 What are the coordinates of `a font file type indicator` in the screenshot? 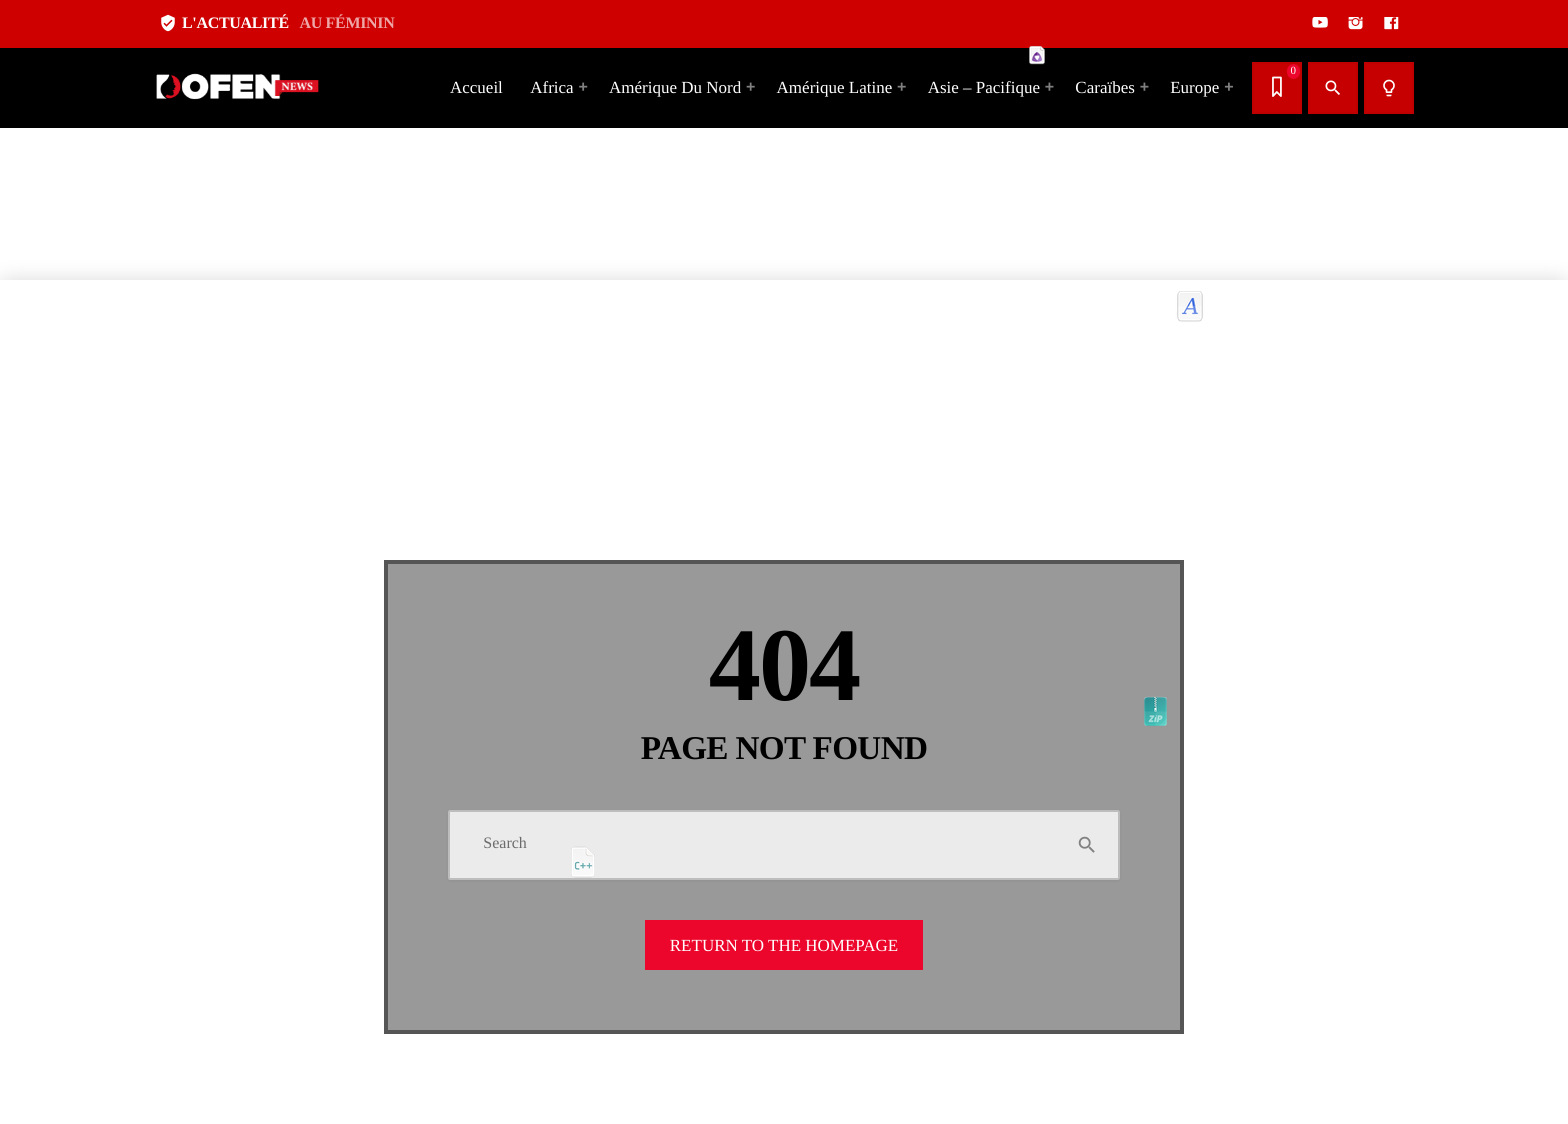 It's located at (1190, 306).